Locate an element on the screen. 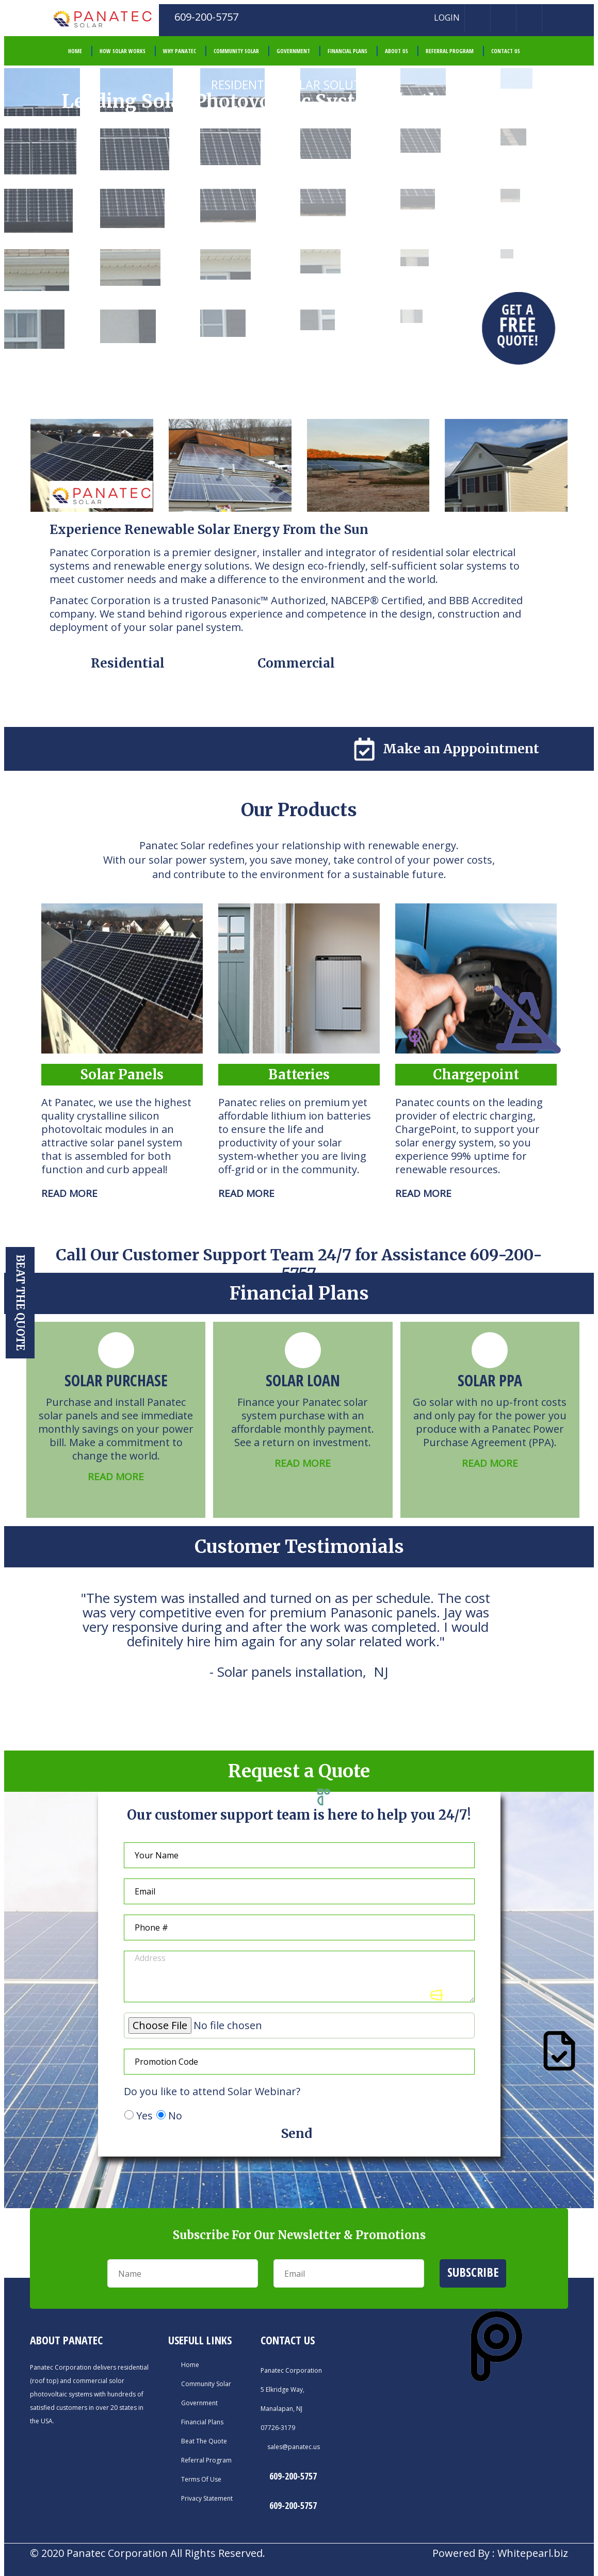 This screenshot has height=2576, width=598. adjust perspective or viewing angle is located at coordinates (437, 1995).